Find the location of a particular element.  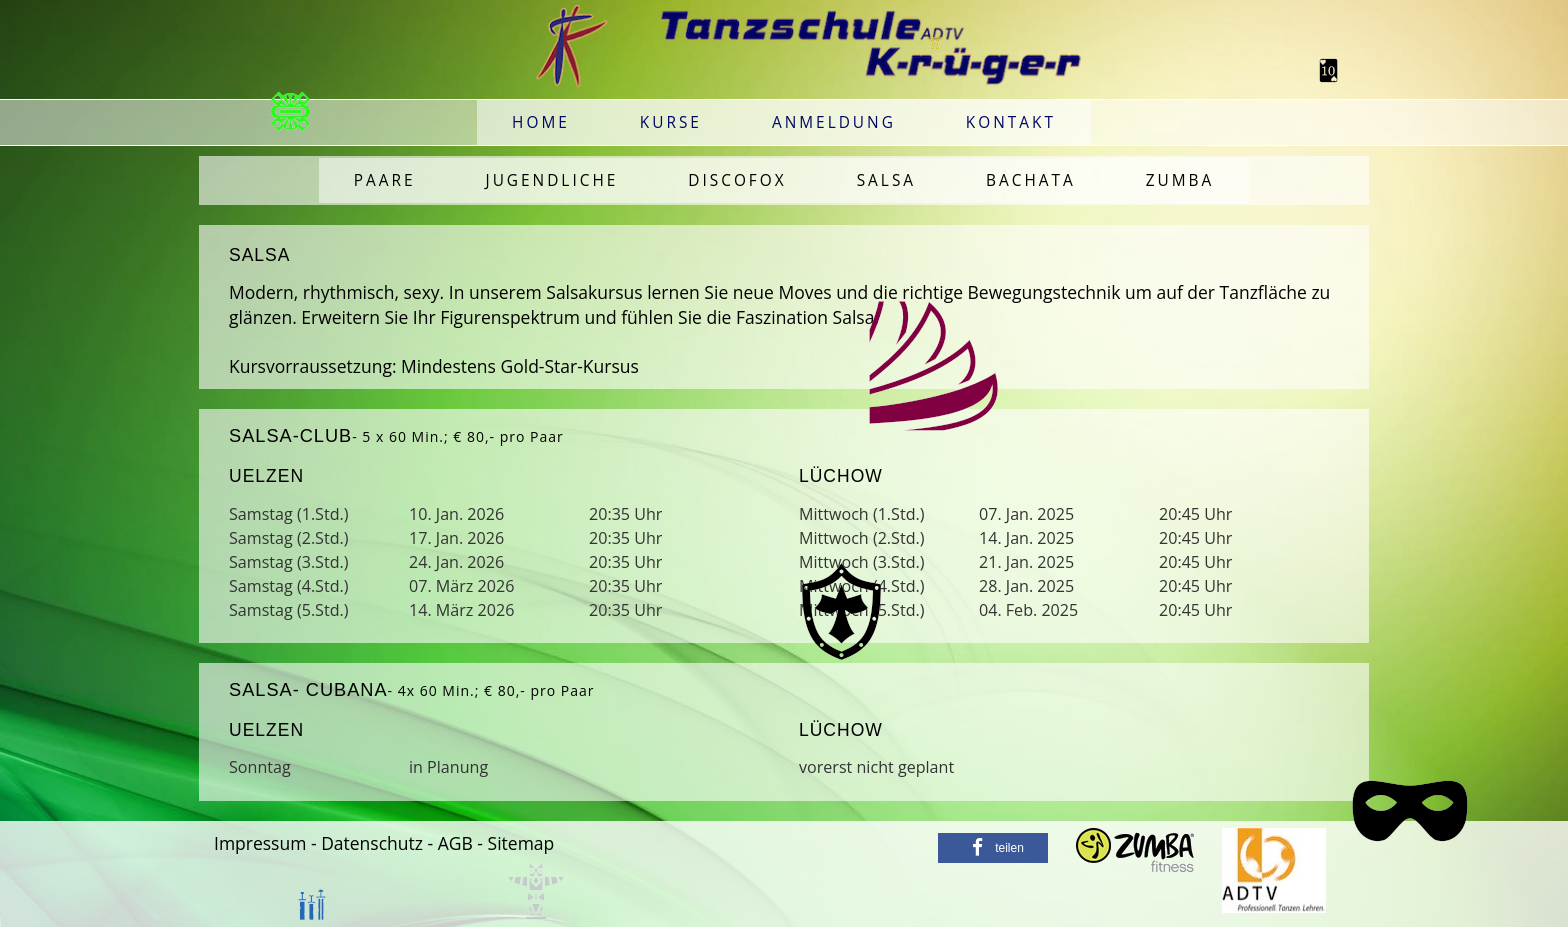

indicates a slashing or cutting attack ability is located at coordinates (933, 365).